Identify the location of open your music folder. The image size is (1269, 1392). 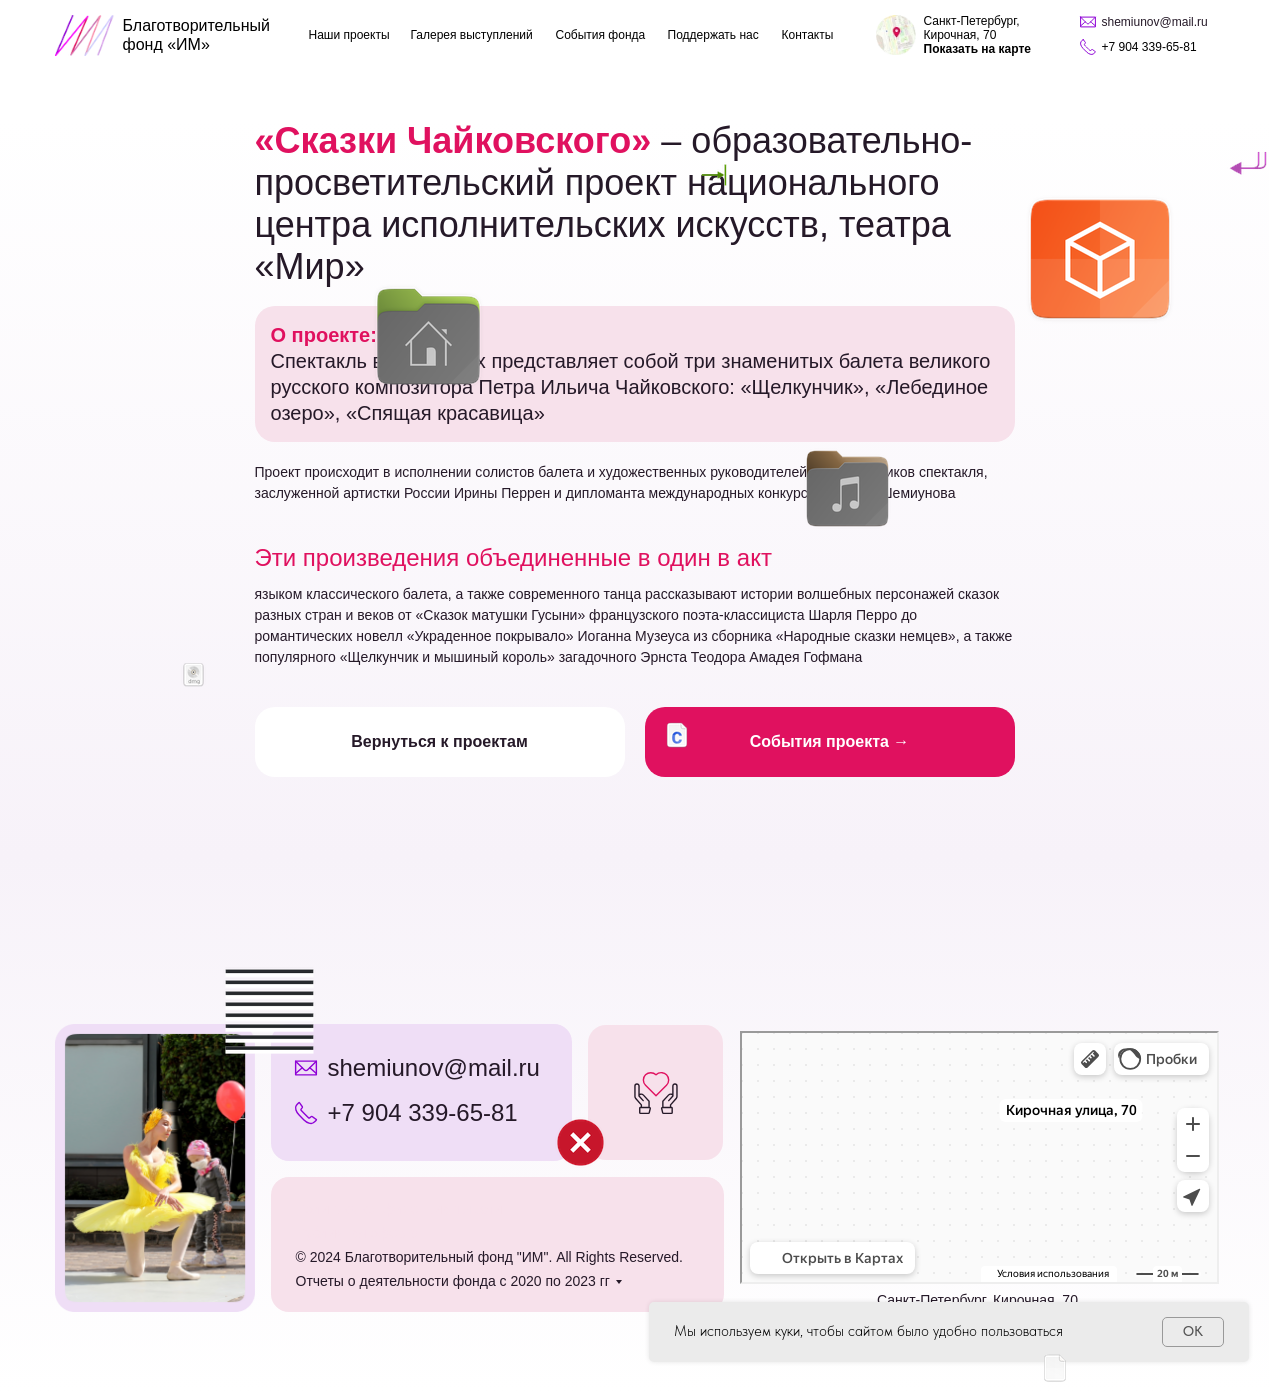
(847, 488).